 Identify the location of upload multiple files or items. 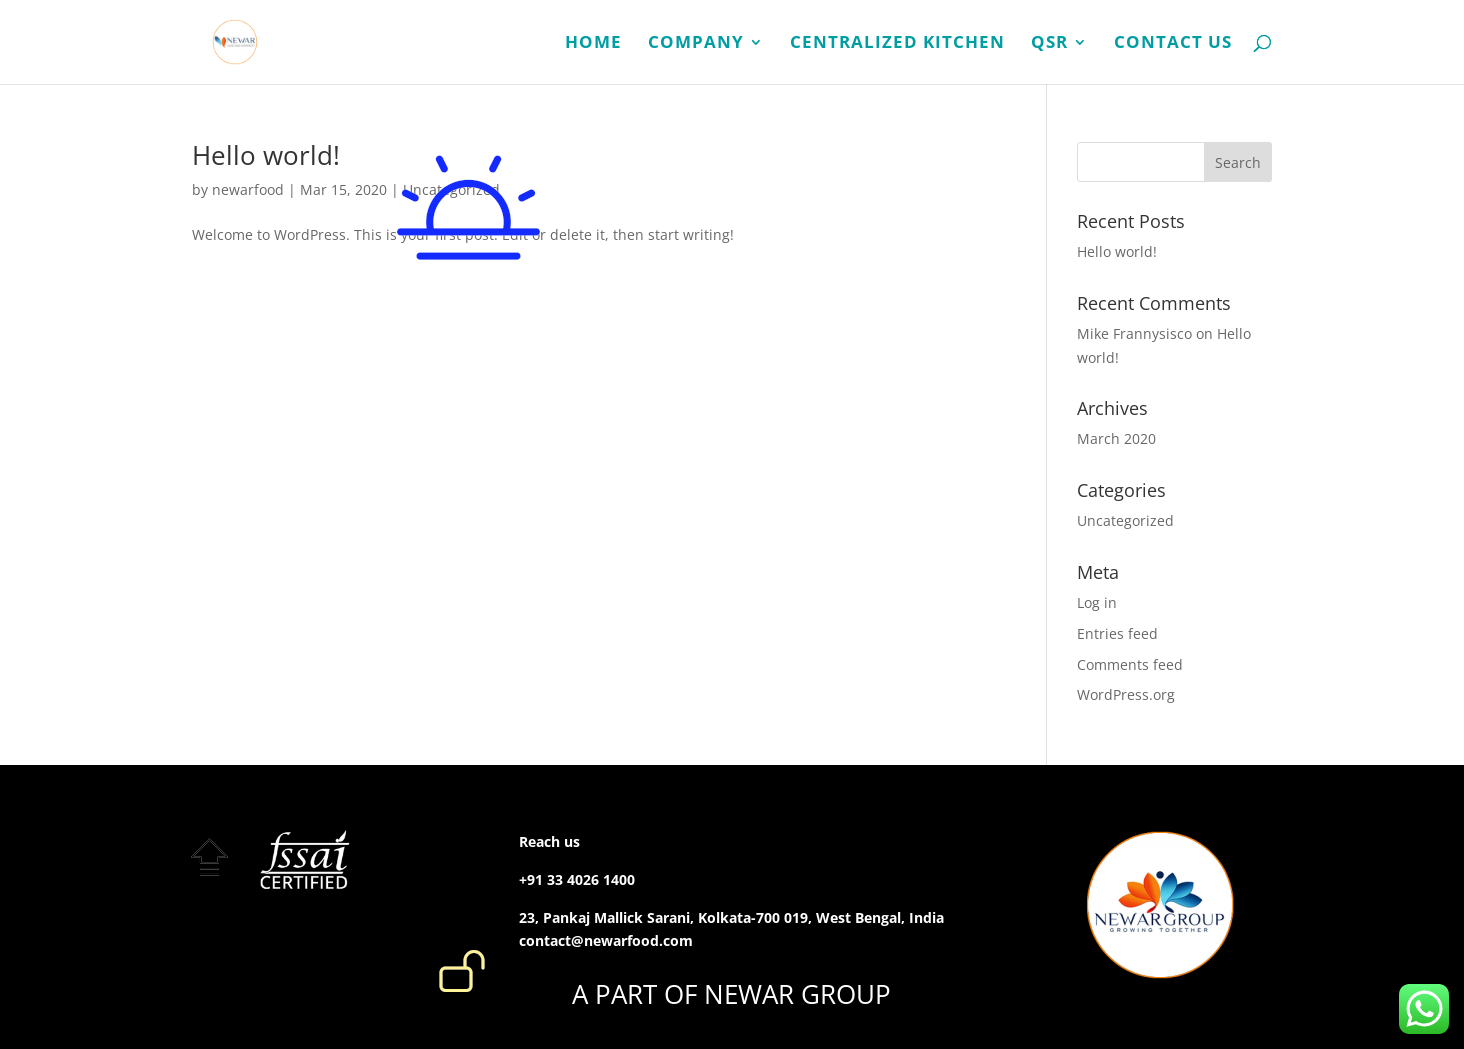
(209, 858).